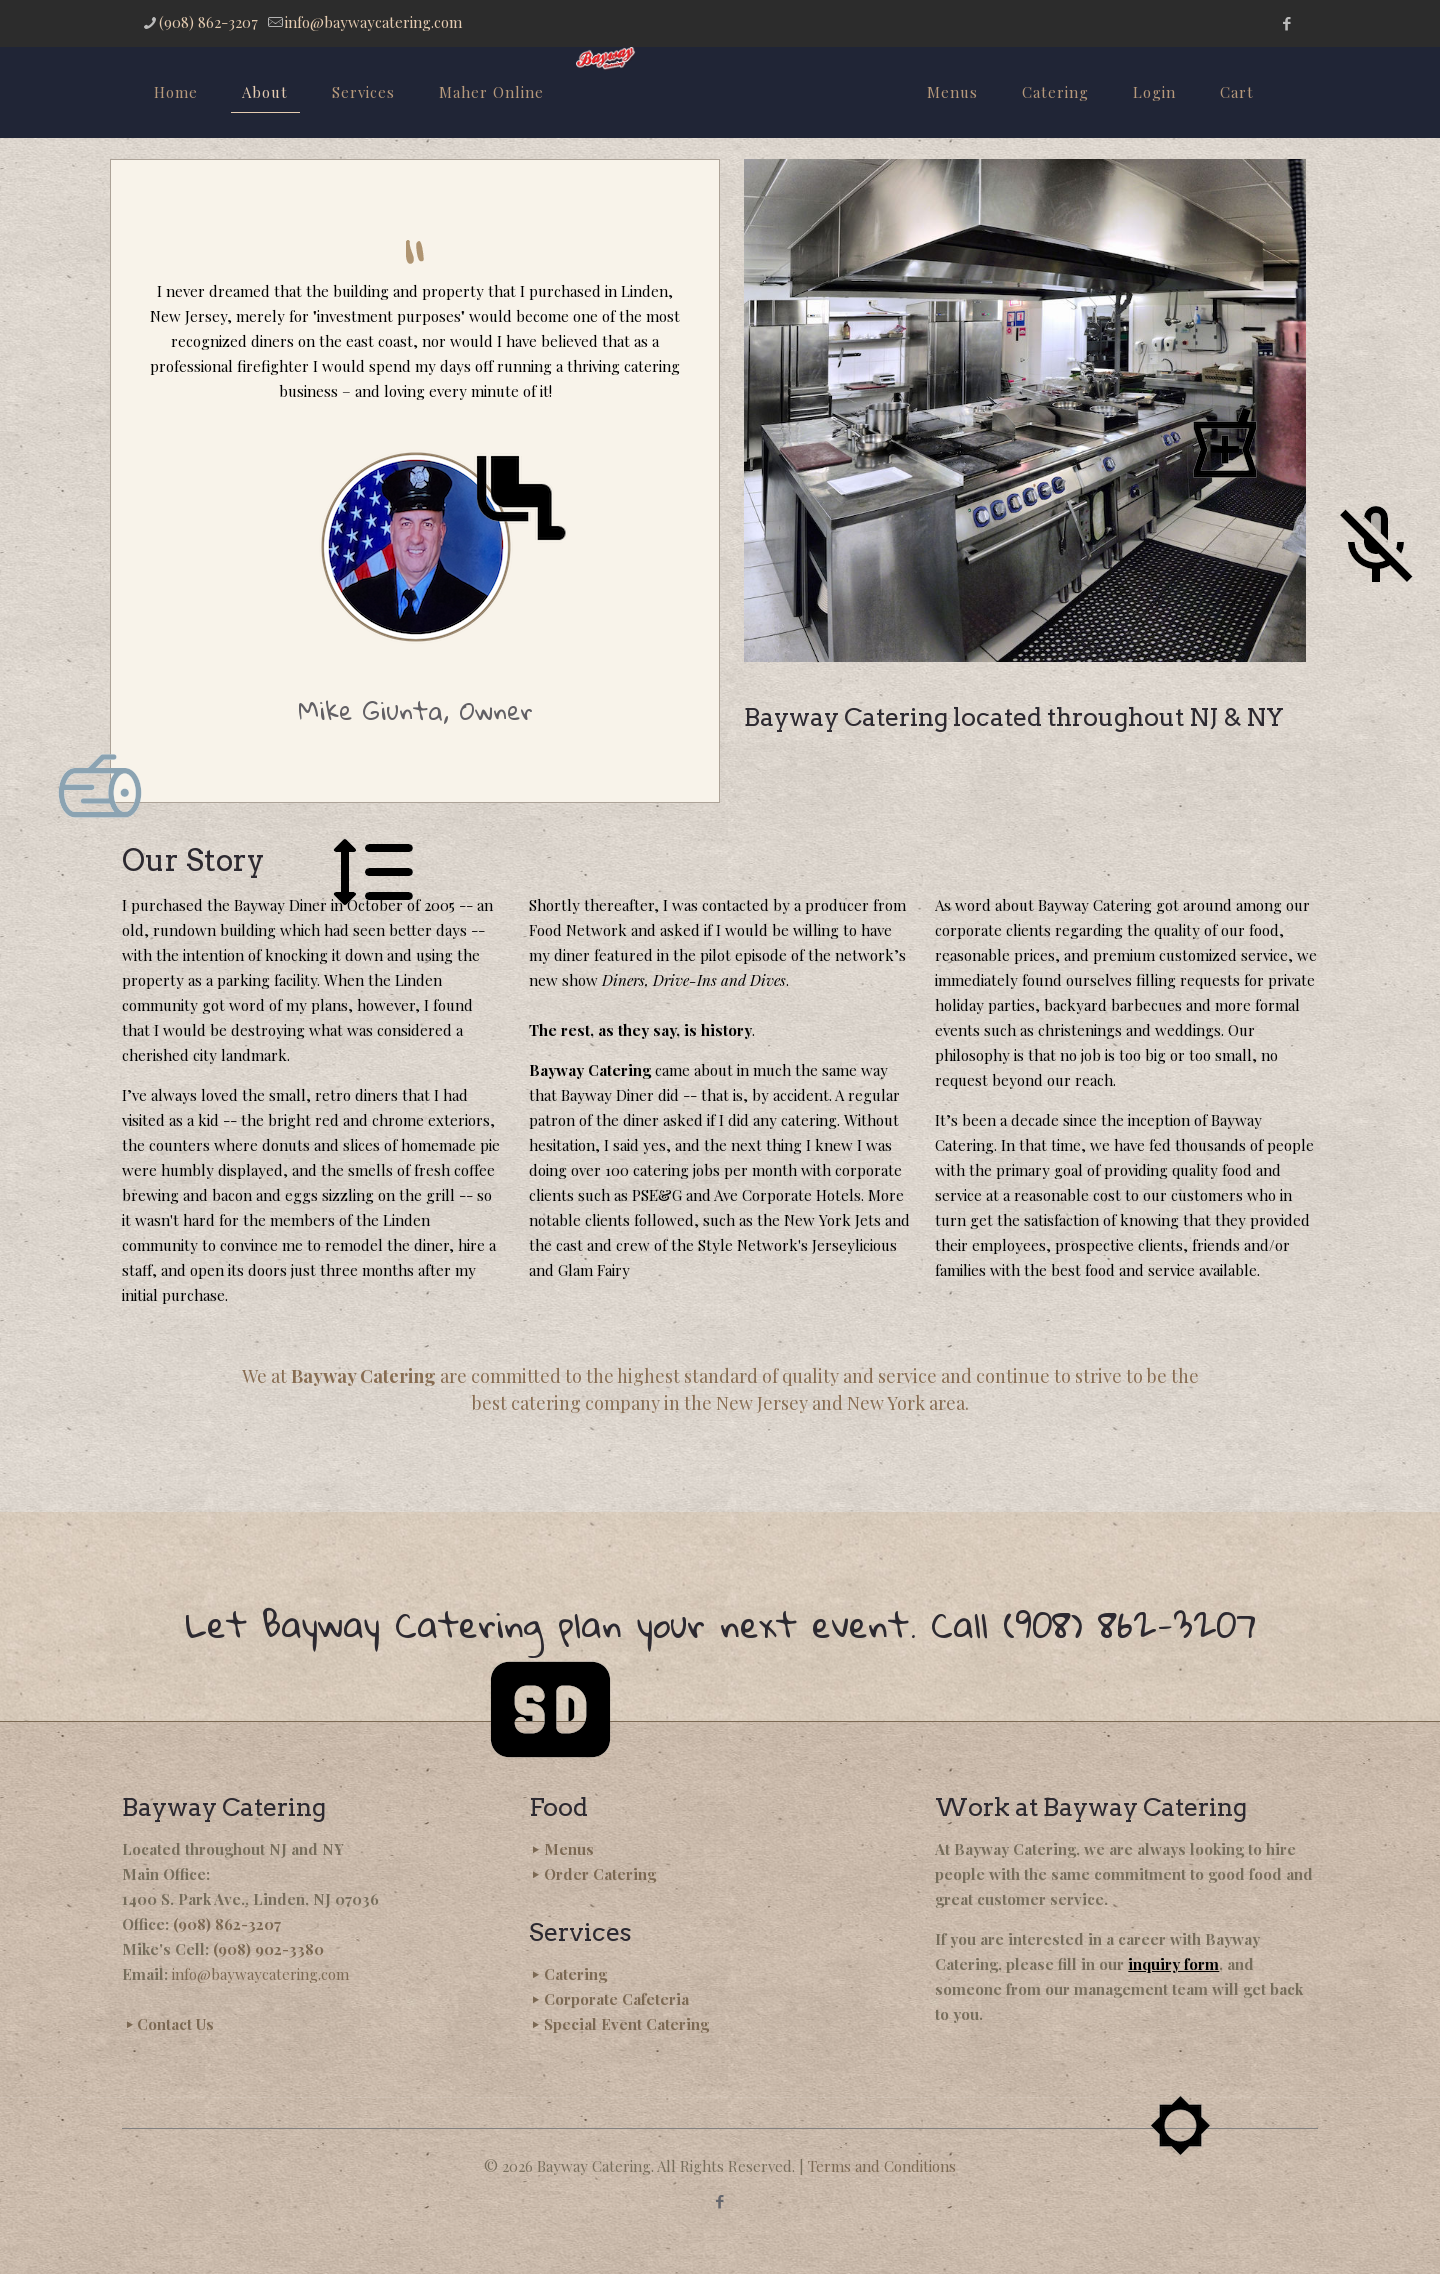  What do you see at coordinates (100, 790) in the screenshot?
I see `view activity log or history` at bounding box center [100, 790].